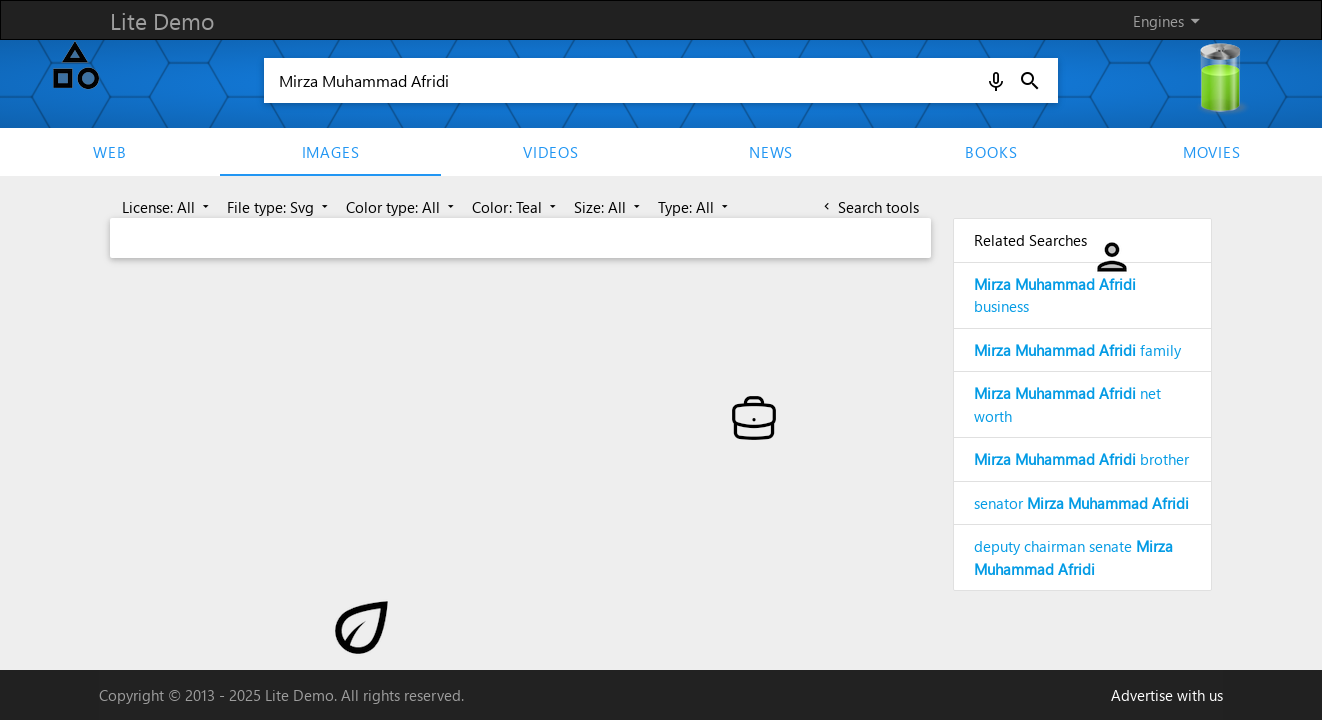  Describe the element at coordinates (361, 627) in the screenshot. I see `enable eco-friendly or power-saving mode` at that location.